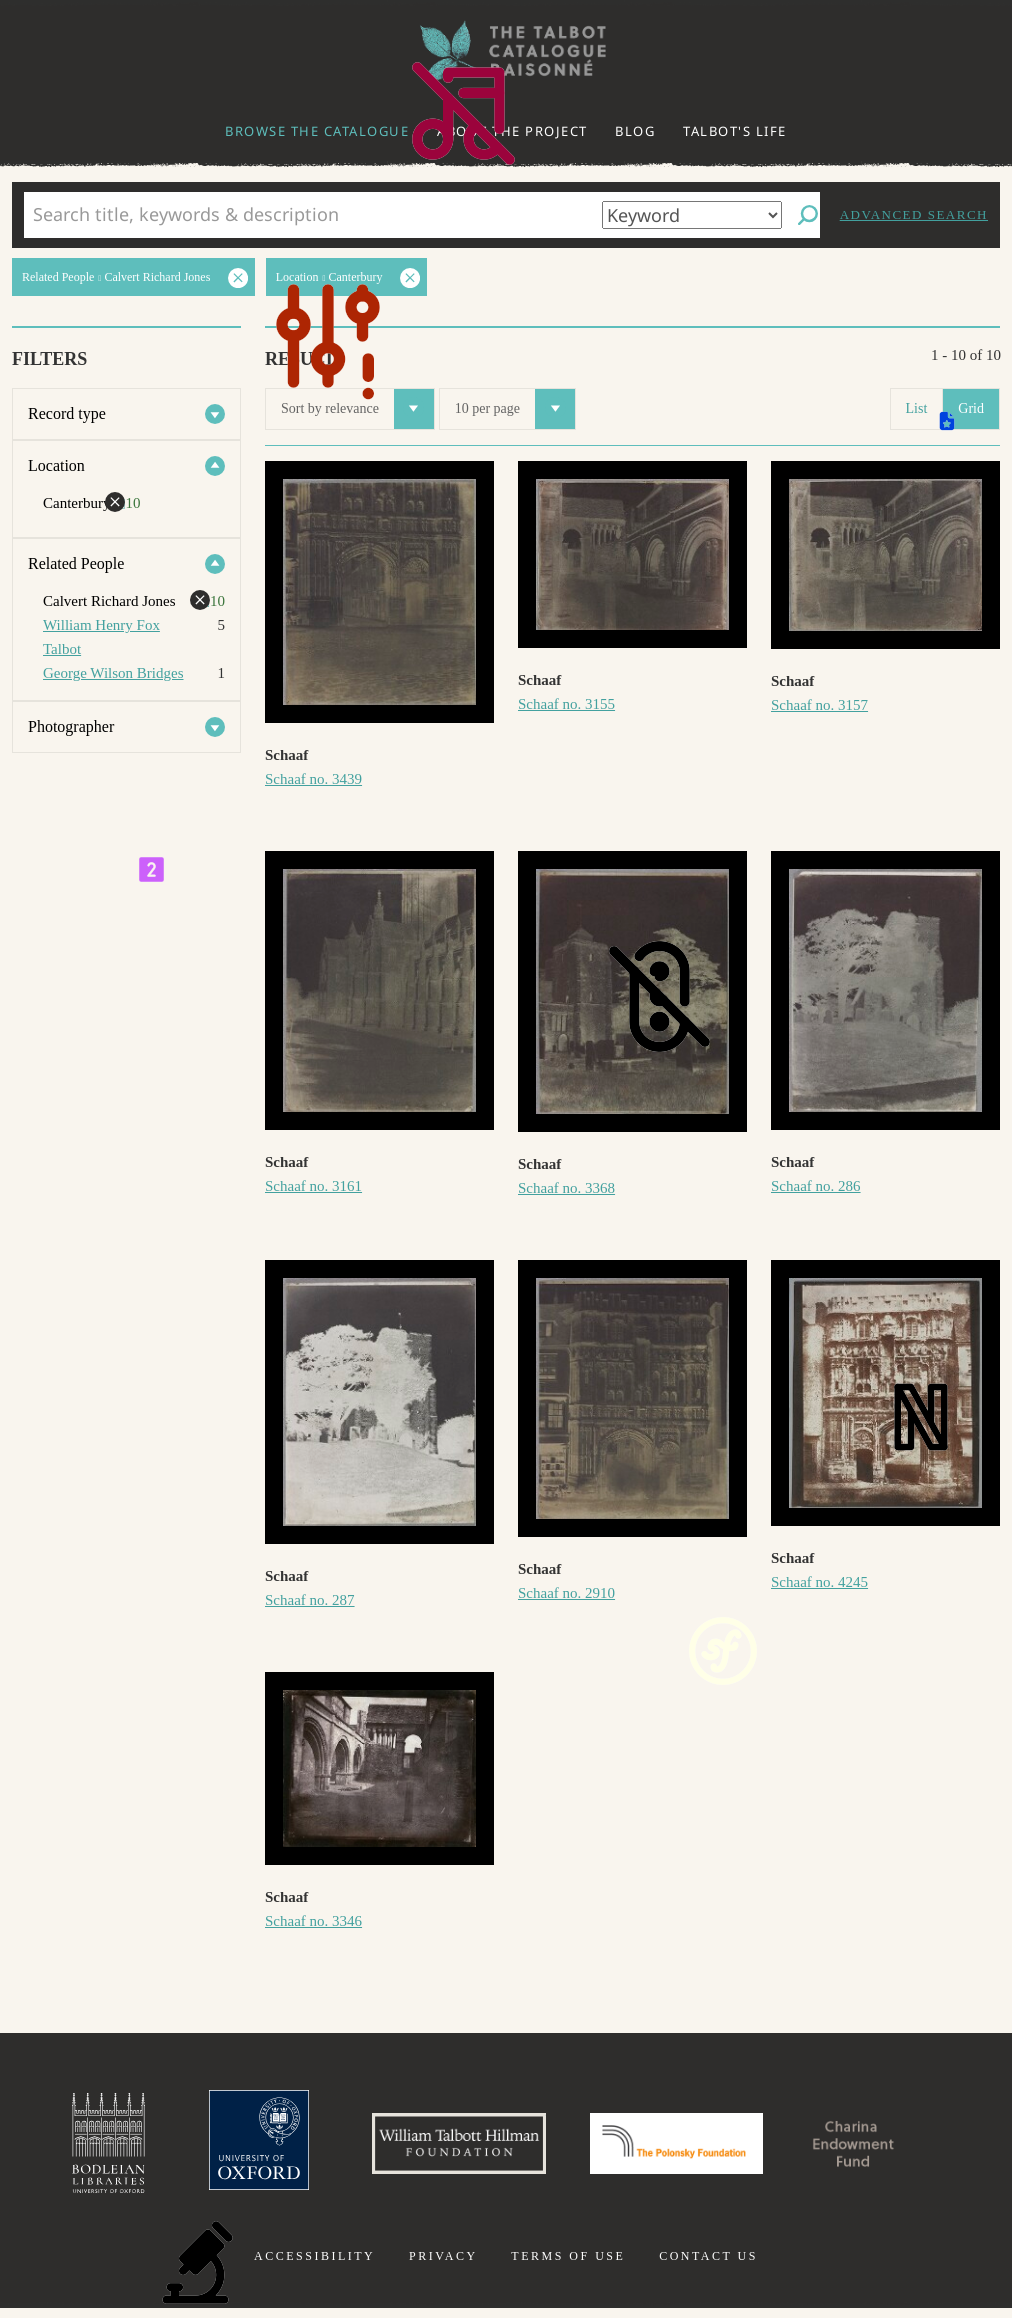  I want to click on view starred or favorite files, so click(947, 421).